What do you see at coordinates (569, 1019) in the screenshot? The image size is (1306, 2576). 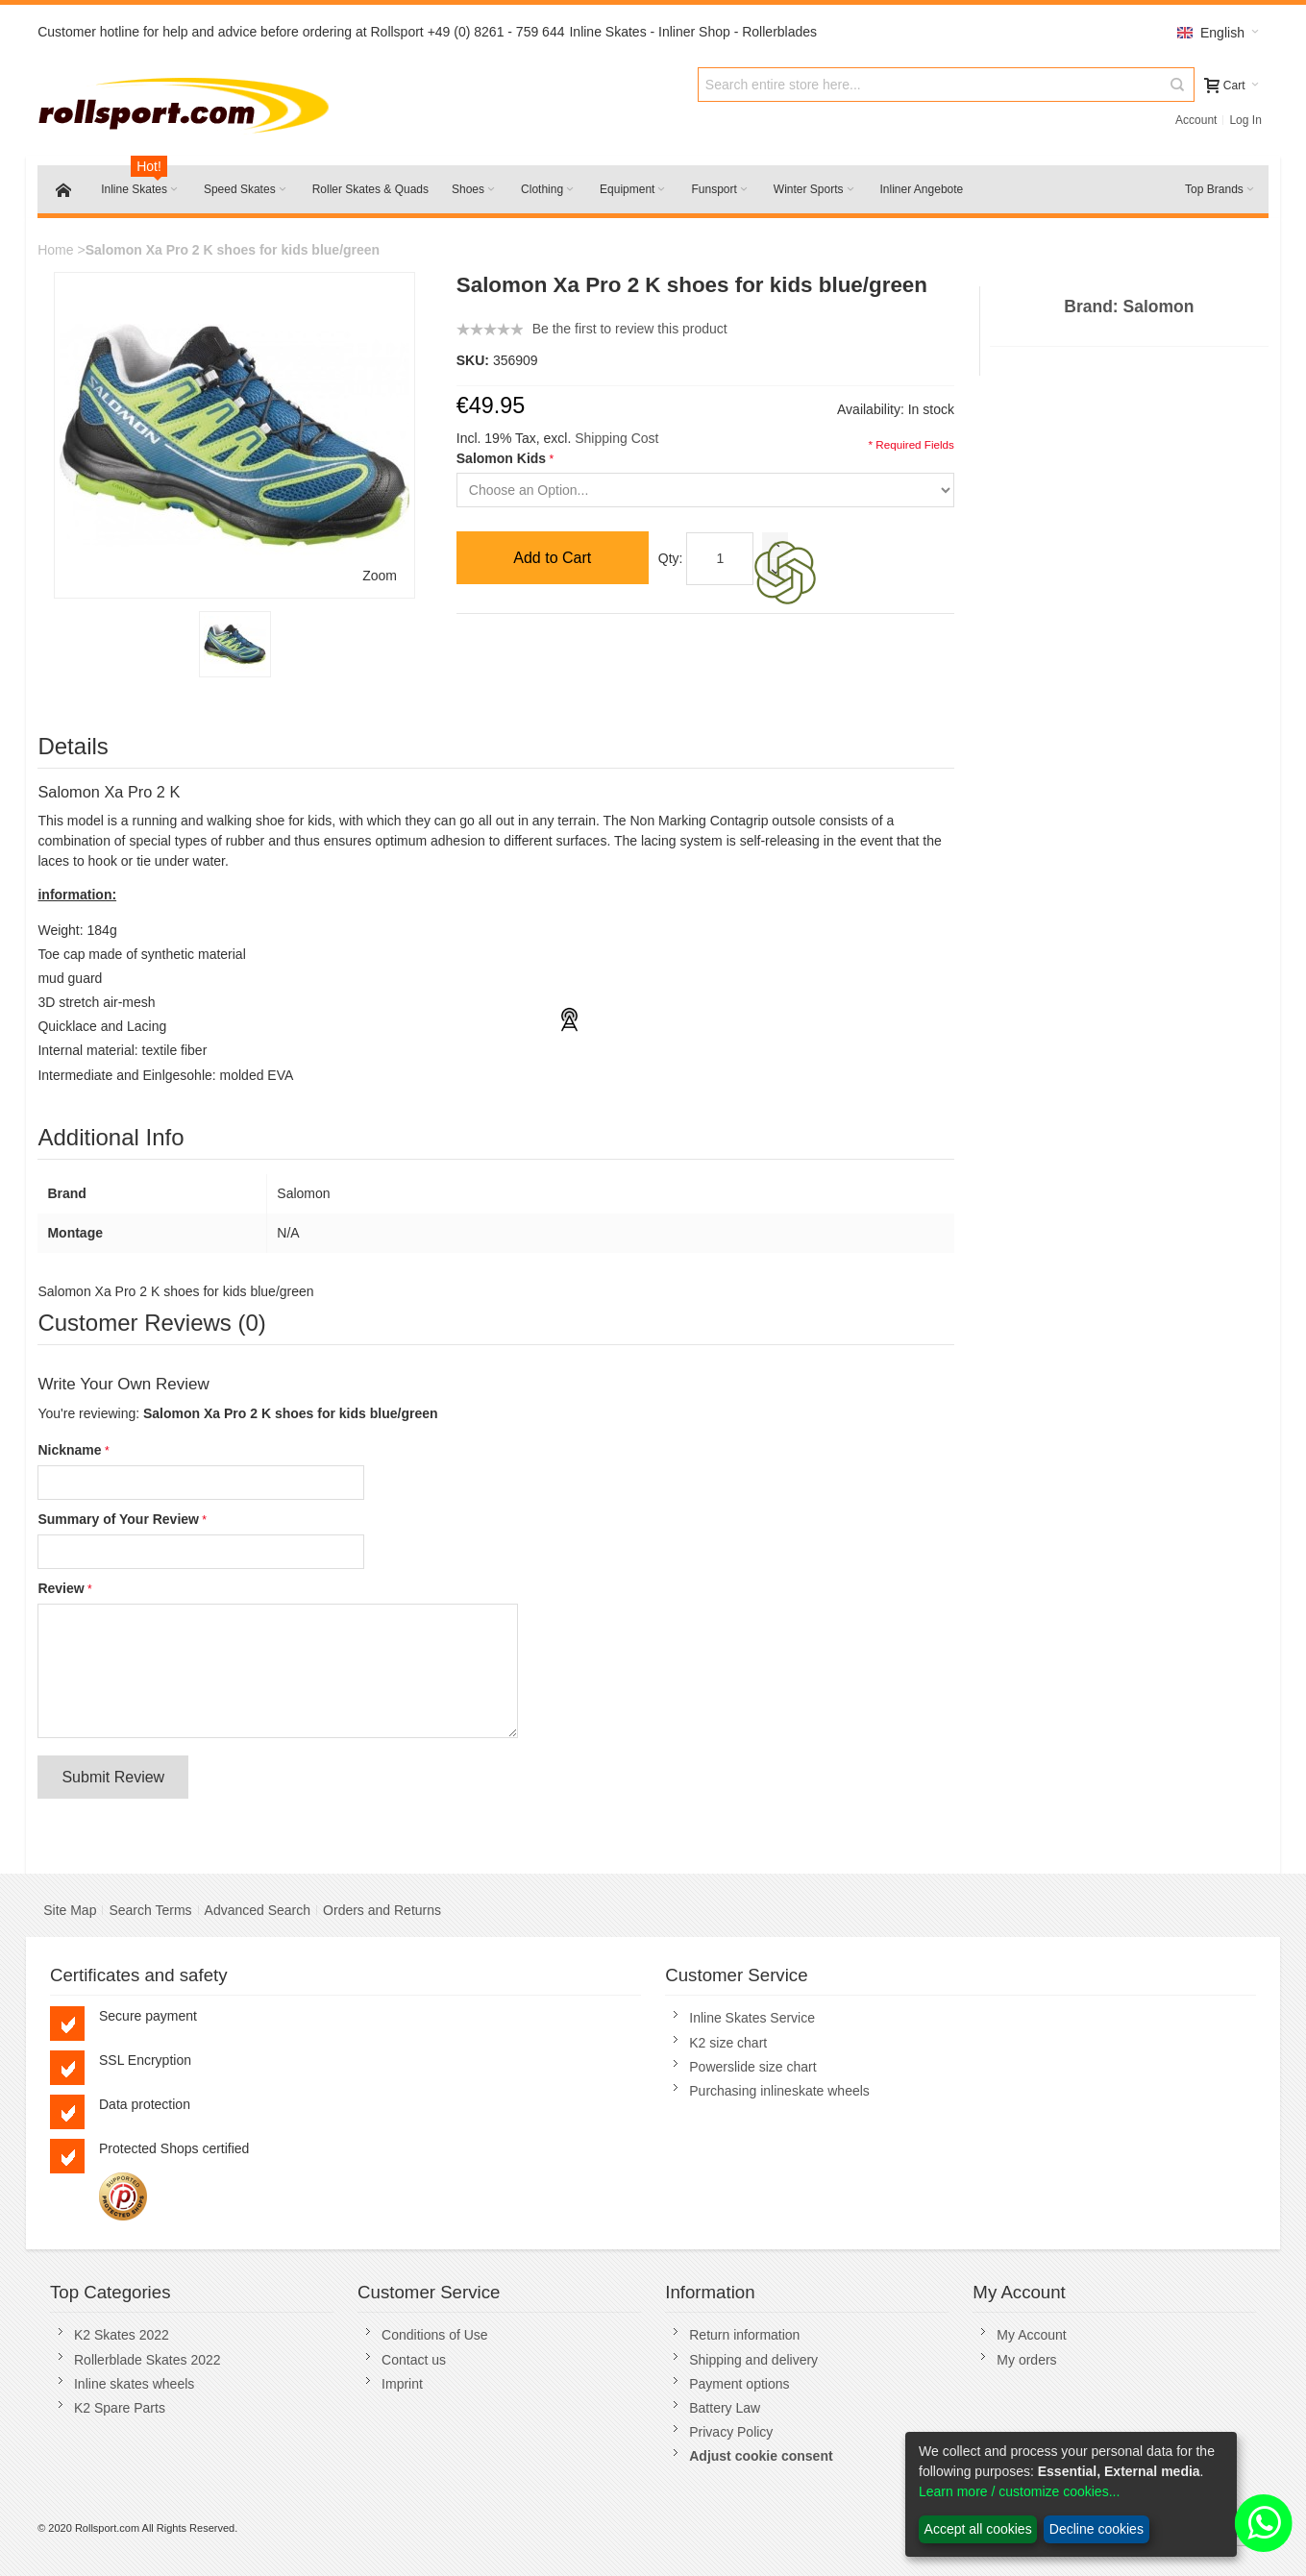 I see `indicates cellular network signal strength` at bounding box center [569, 1019].